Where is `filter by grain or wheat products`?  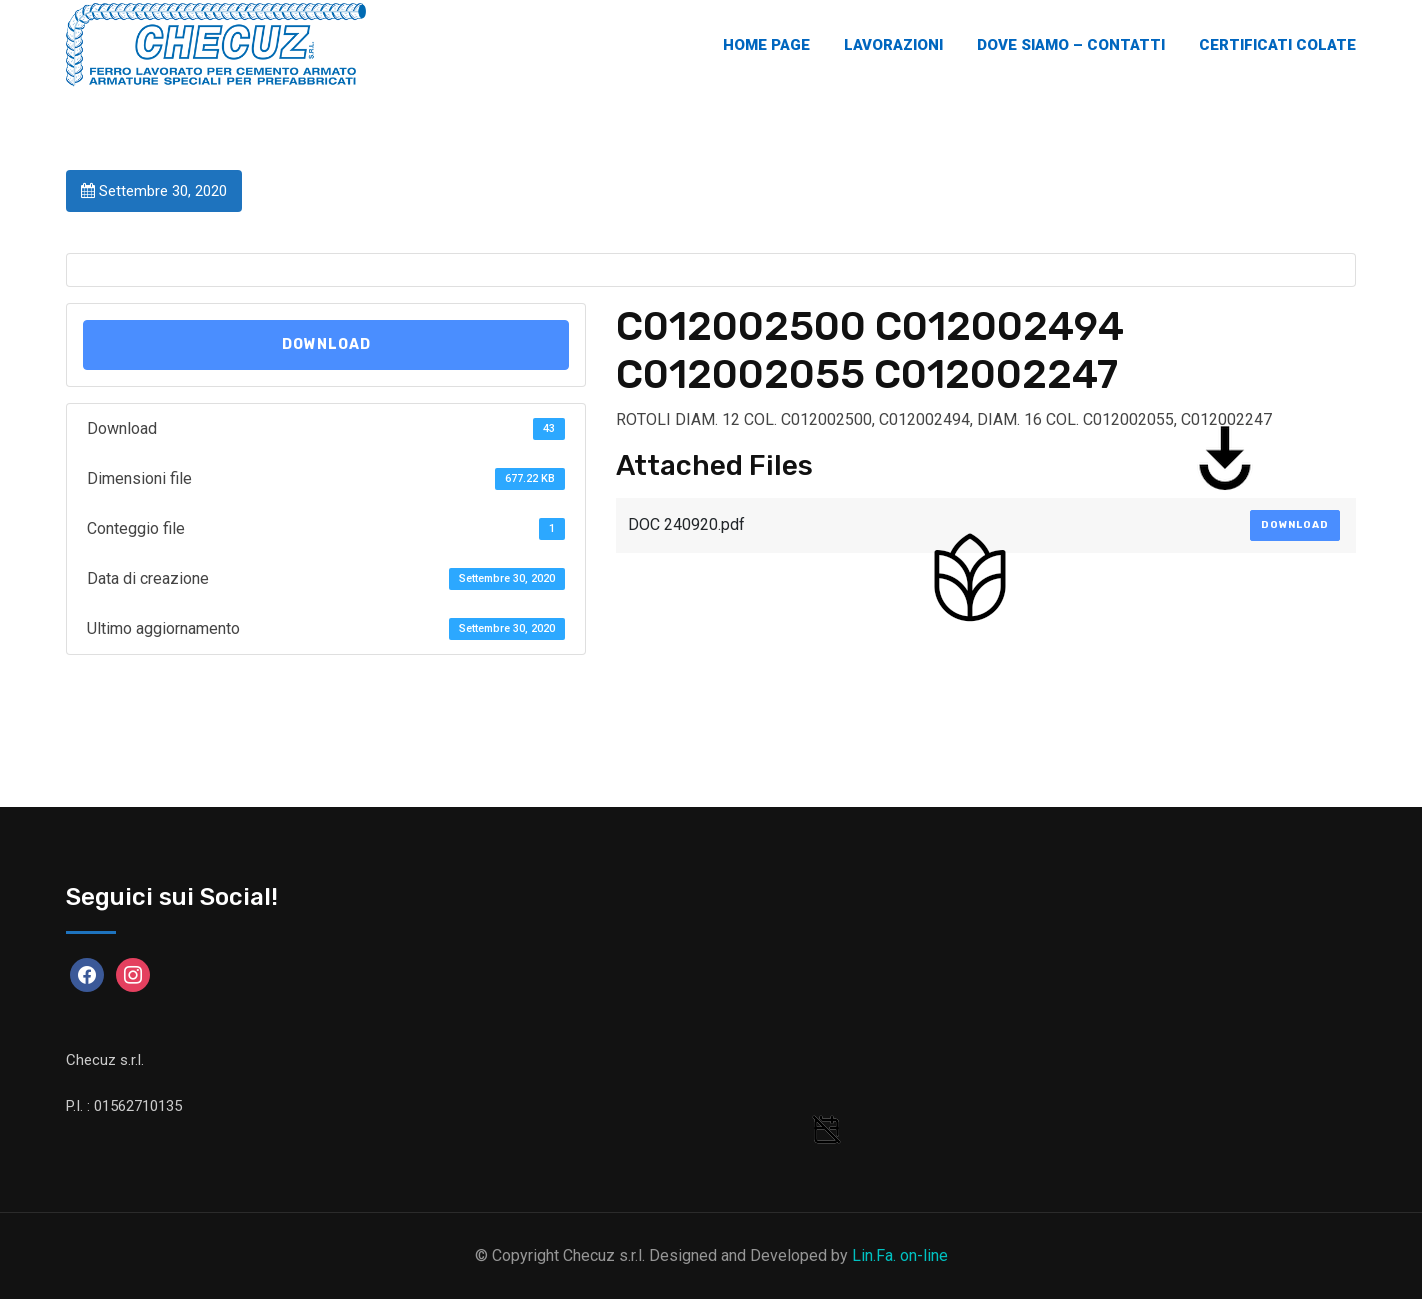 filter by grain or wheat products is located at coordinates (970, 579).